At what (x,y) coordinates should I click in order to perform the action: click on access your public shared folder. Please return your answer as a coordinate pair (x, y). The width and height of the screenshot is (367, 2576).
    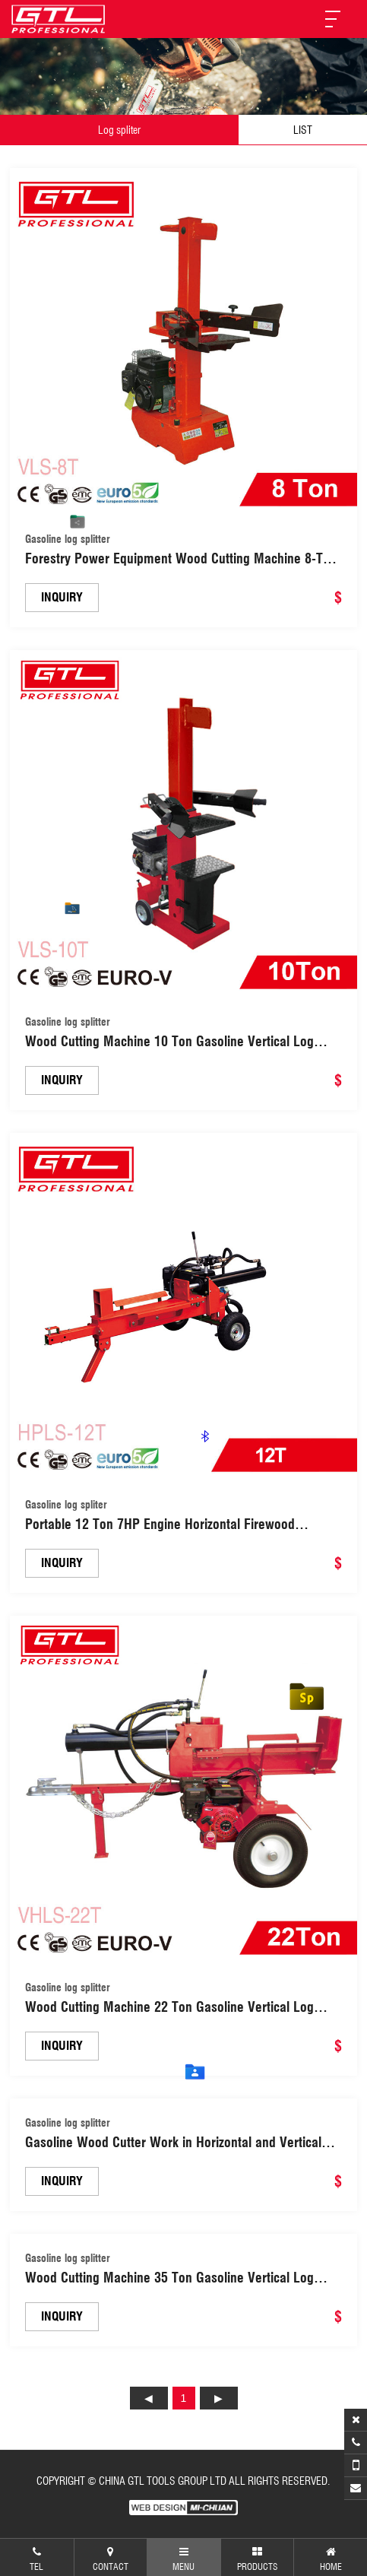
    Looking at the image, I should click on (78, 522).